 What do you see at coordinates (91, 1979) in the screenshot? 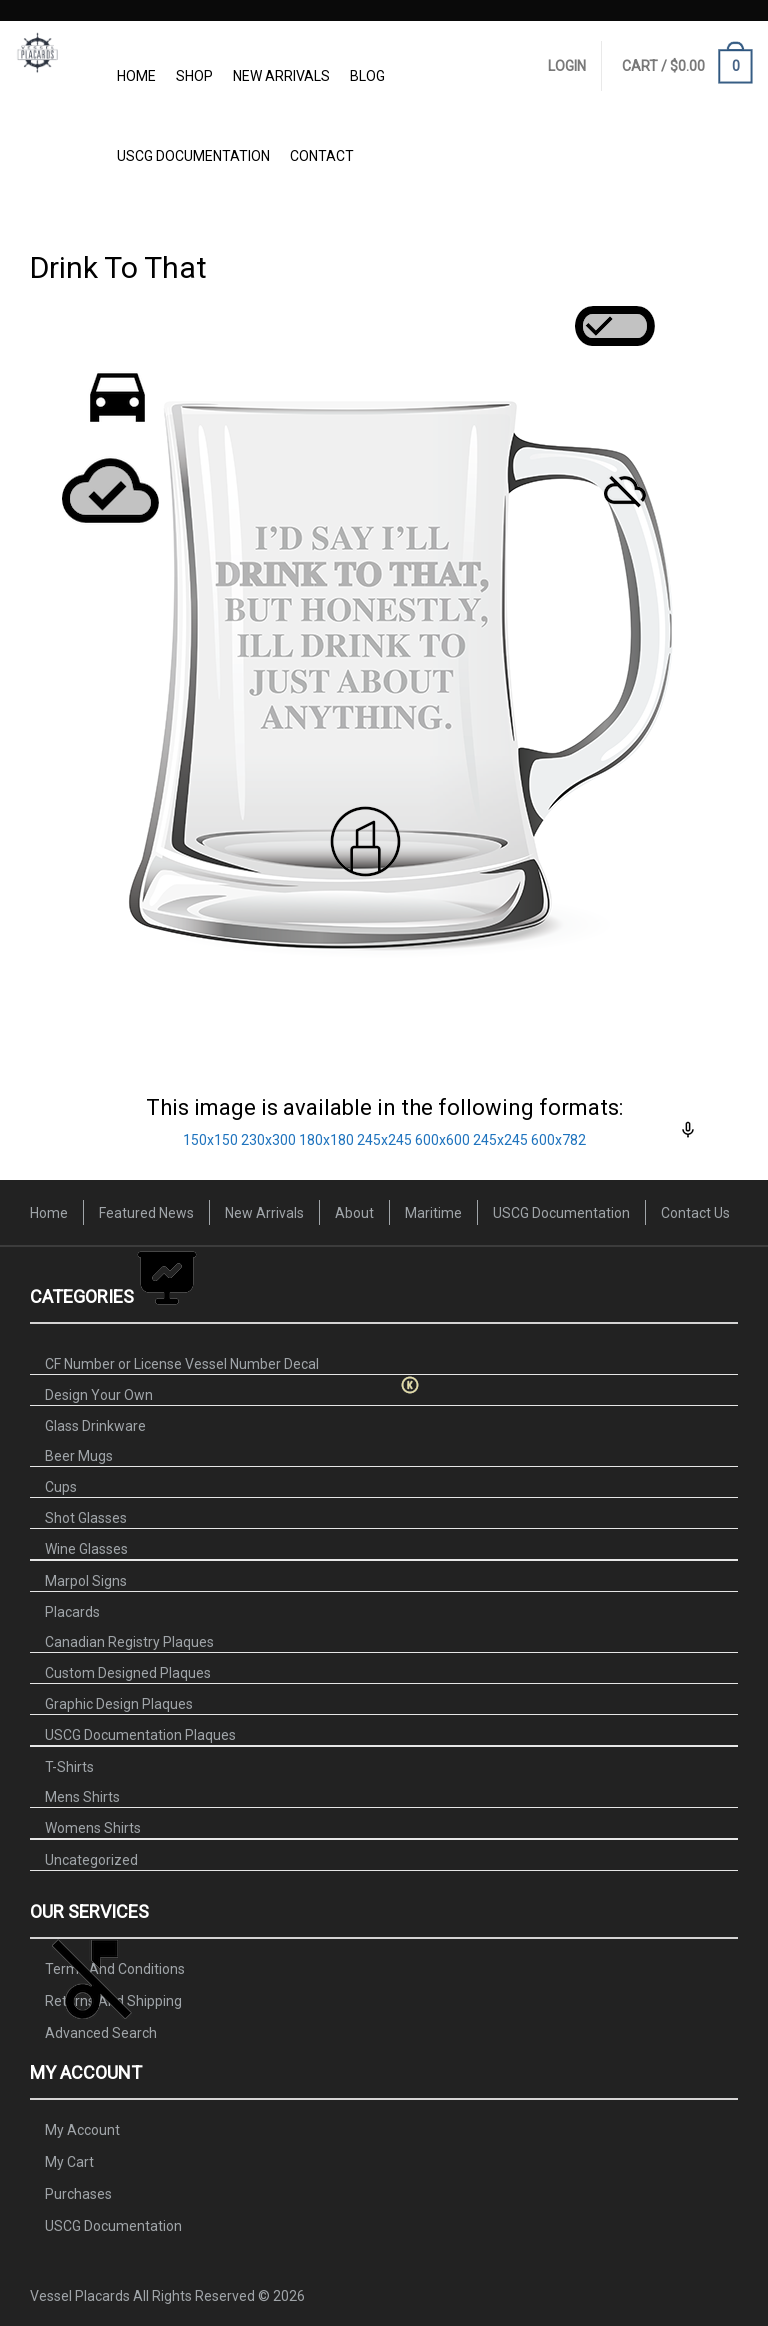
I see `mute or disable music playback` at bounding box center [91, 1979].